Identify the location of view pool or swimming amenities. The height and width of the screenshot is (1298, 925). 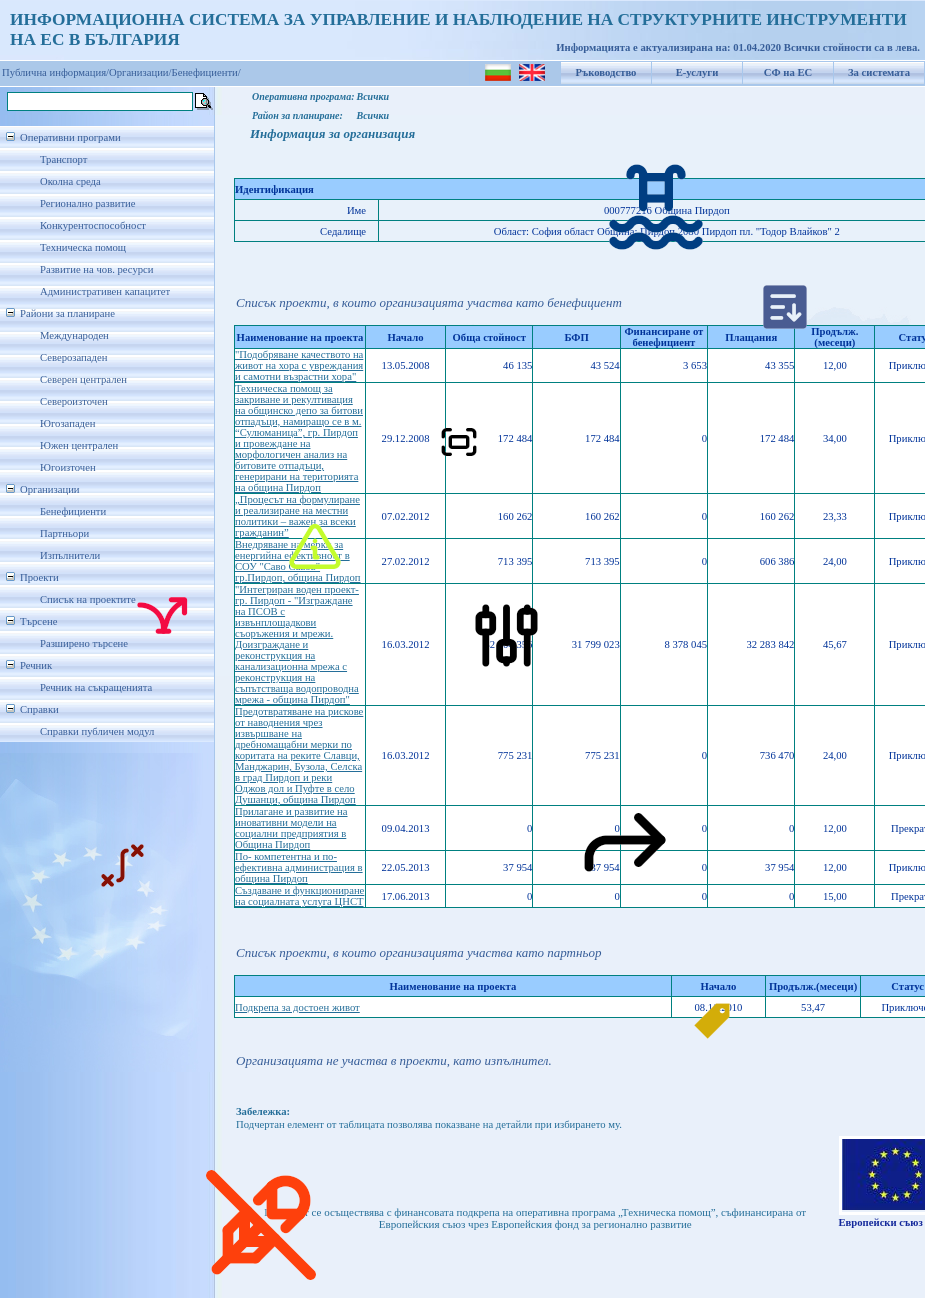
(656, 207).